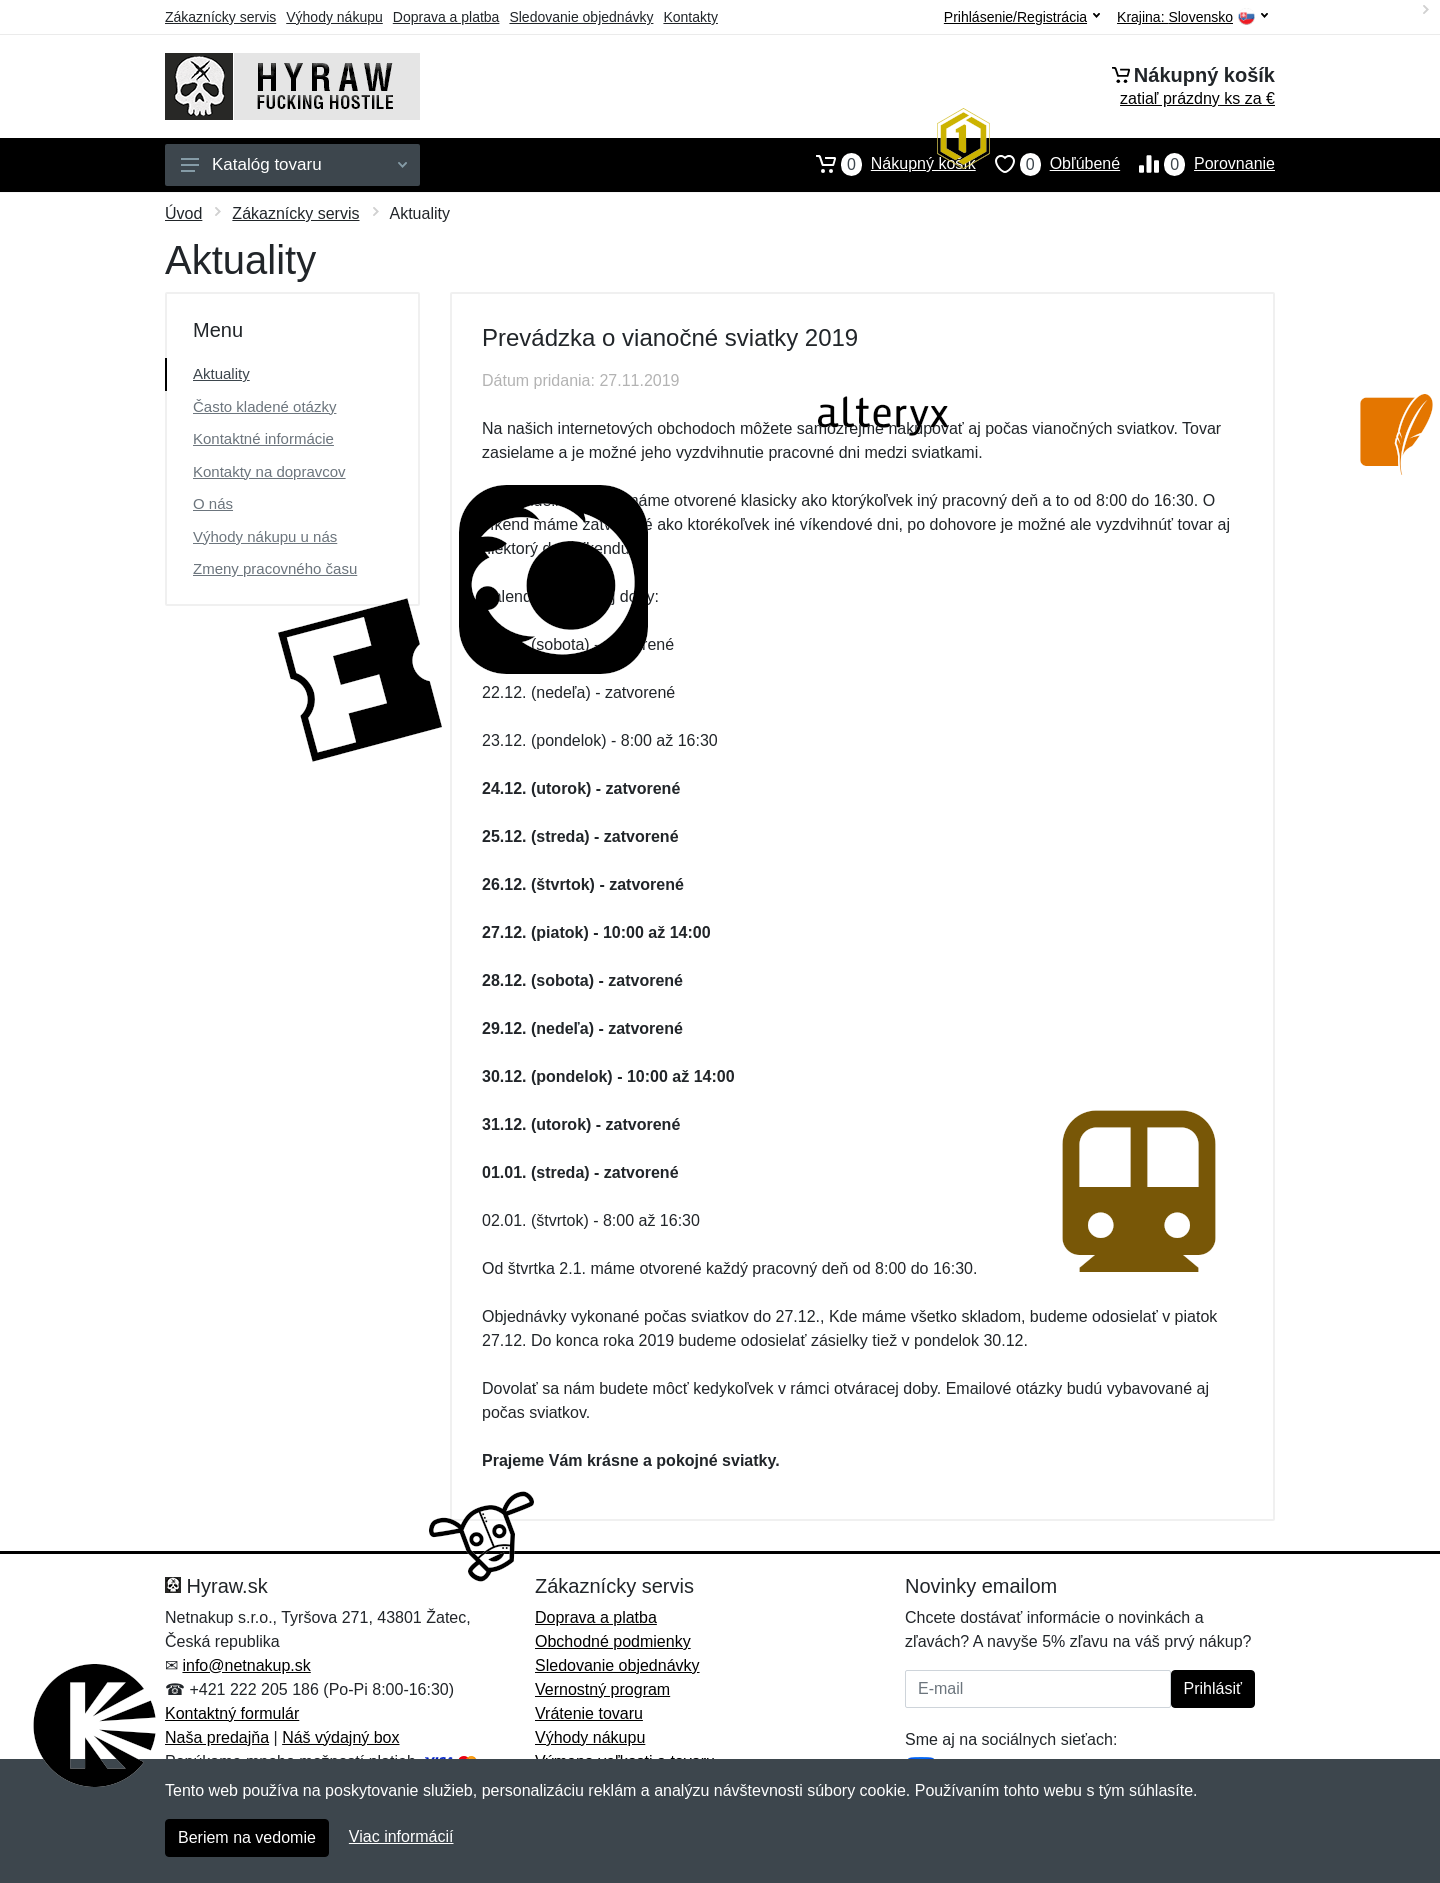 The width and height of the screenshot is (1440, 1883). Describe the element at coordinates (1396, 434) in the screenshot. I see `SQLite database technology` at that location.